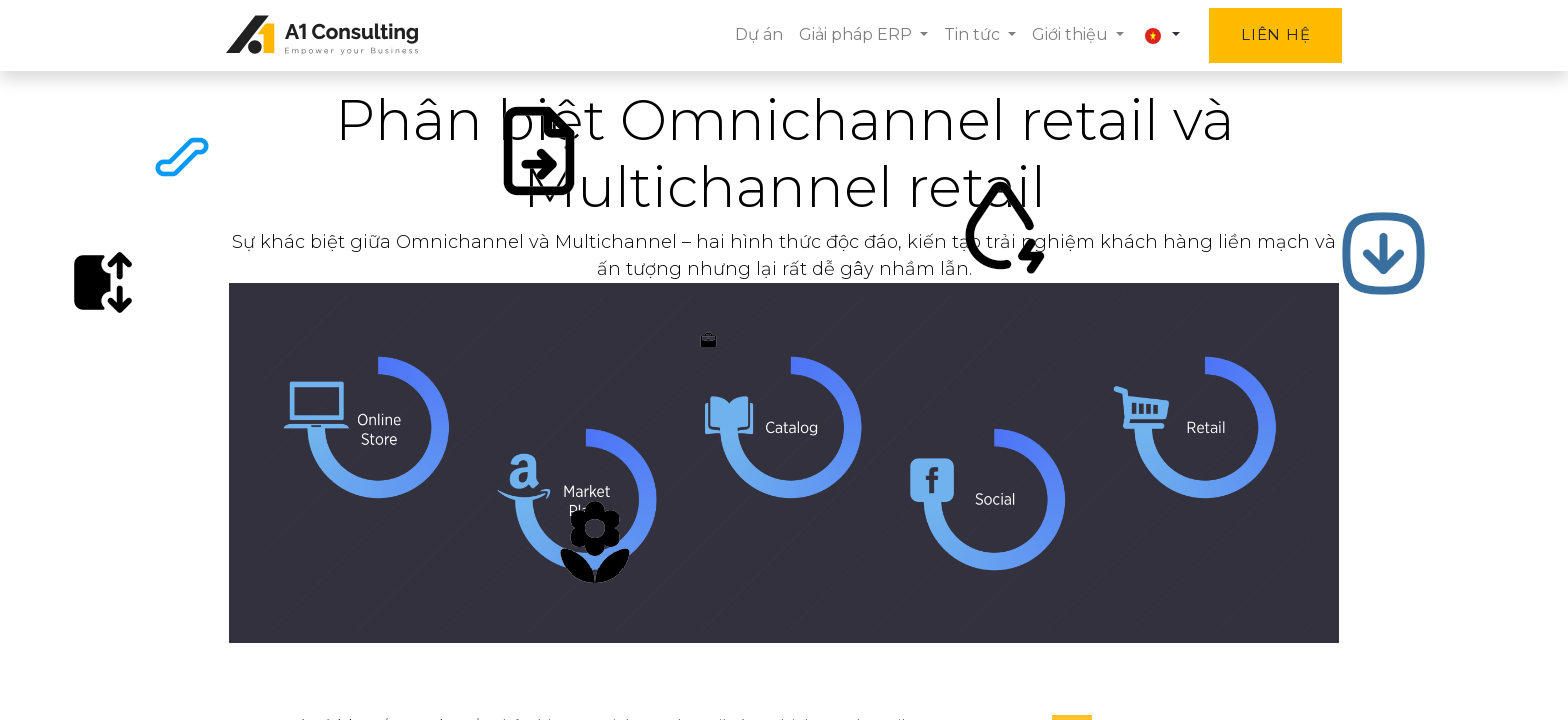 This screenshot has height=720, width=1568. I want to click on indicates escalator location in a building or transit map, so click(182, 157).